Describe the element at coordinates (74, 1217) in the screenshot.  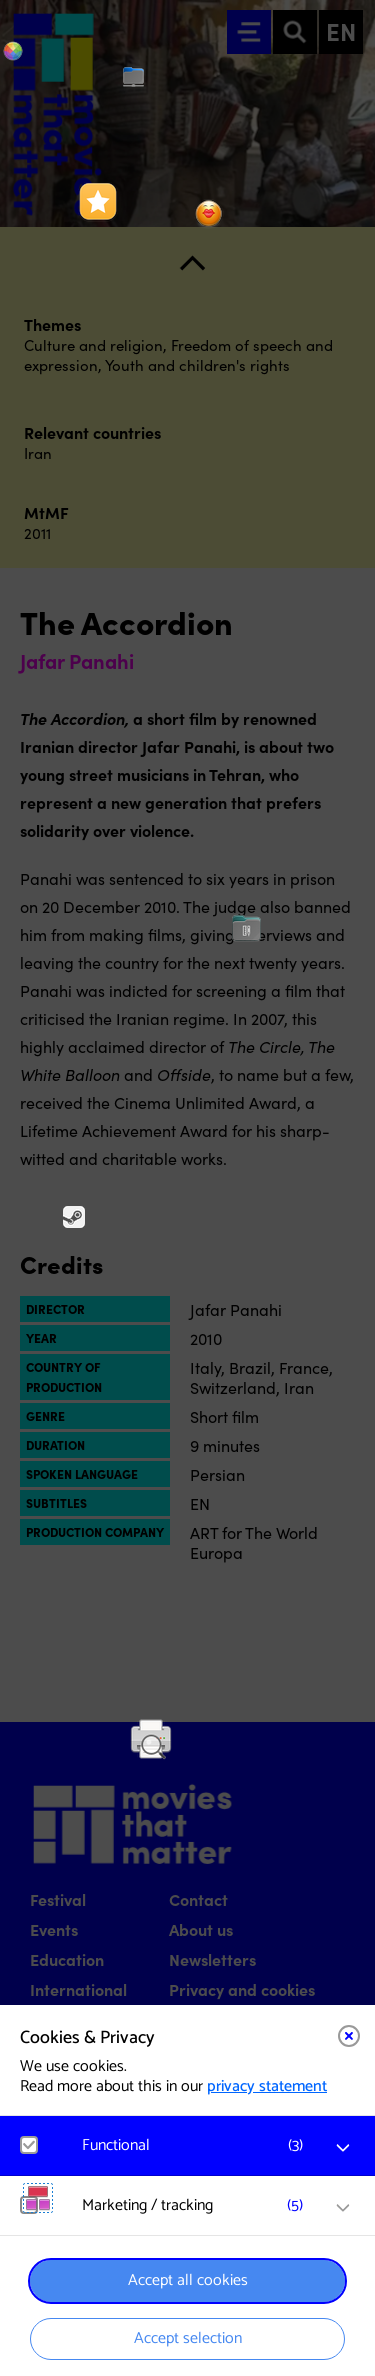
I see `steam app status indicator in system tray` at that location.